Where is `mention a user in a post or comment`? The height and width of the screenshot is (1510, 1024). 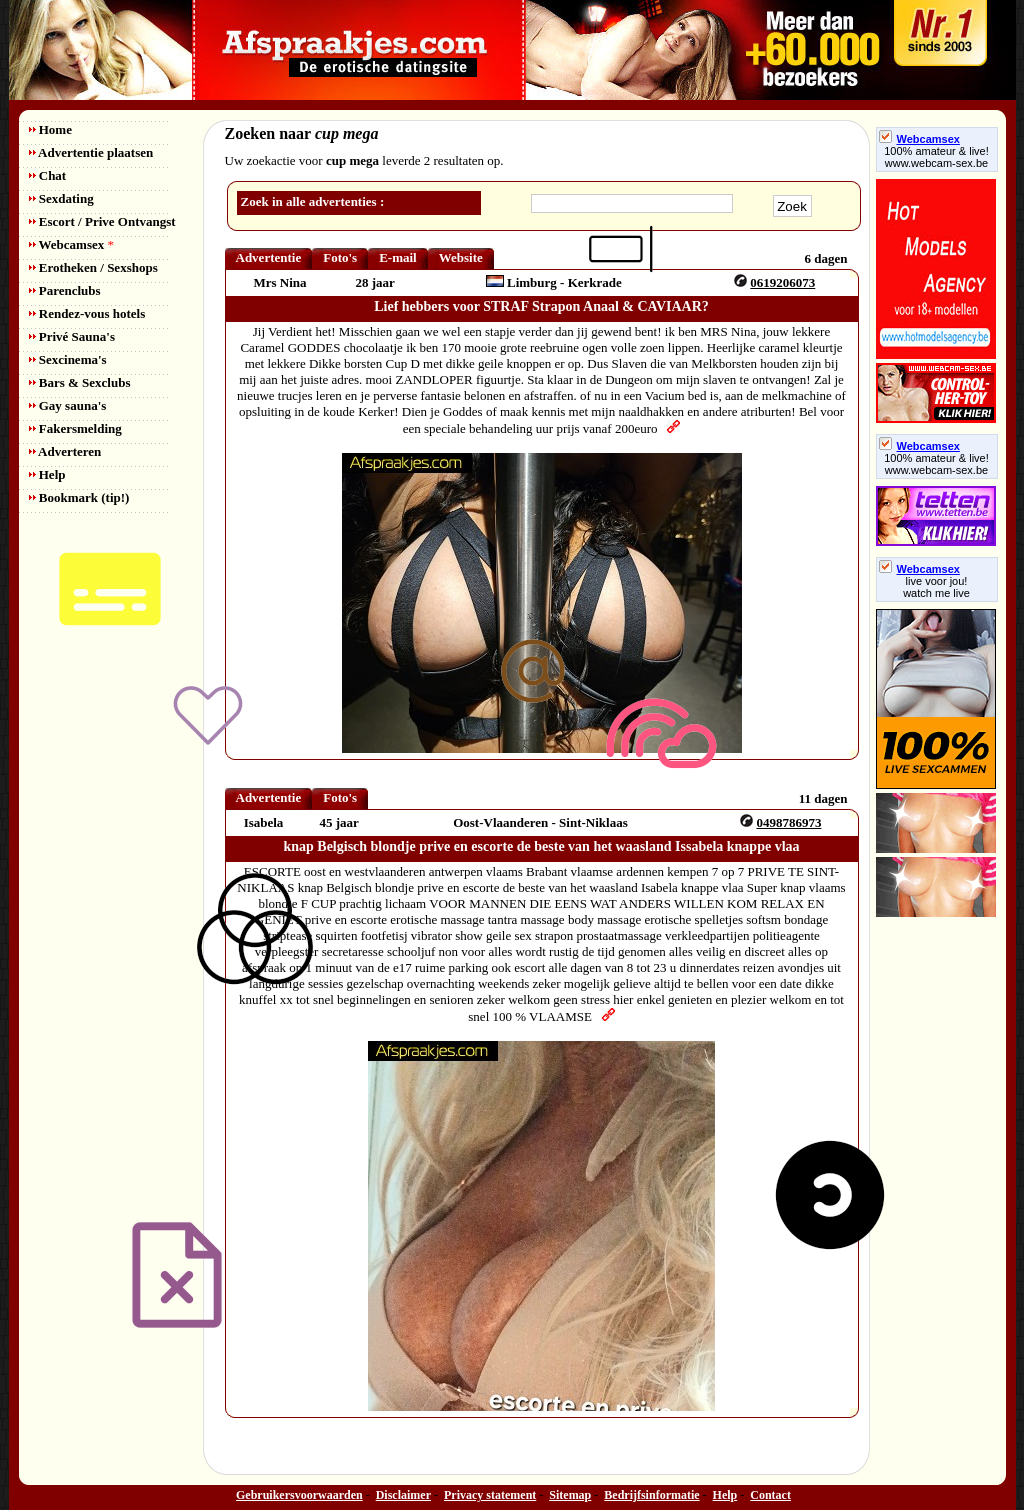
mention a user in a post or comment is located at coordinates (533, 671).